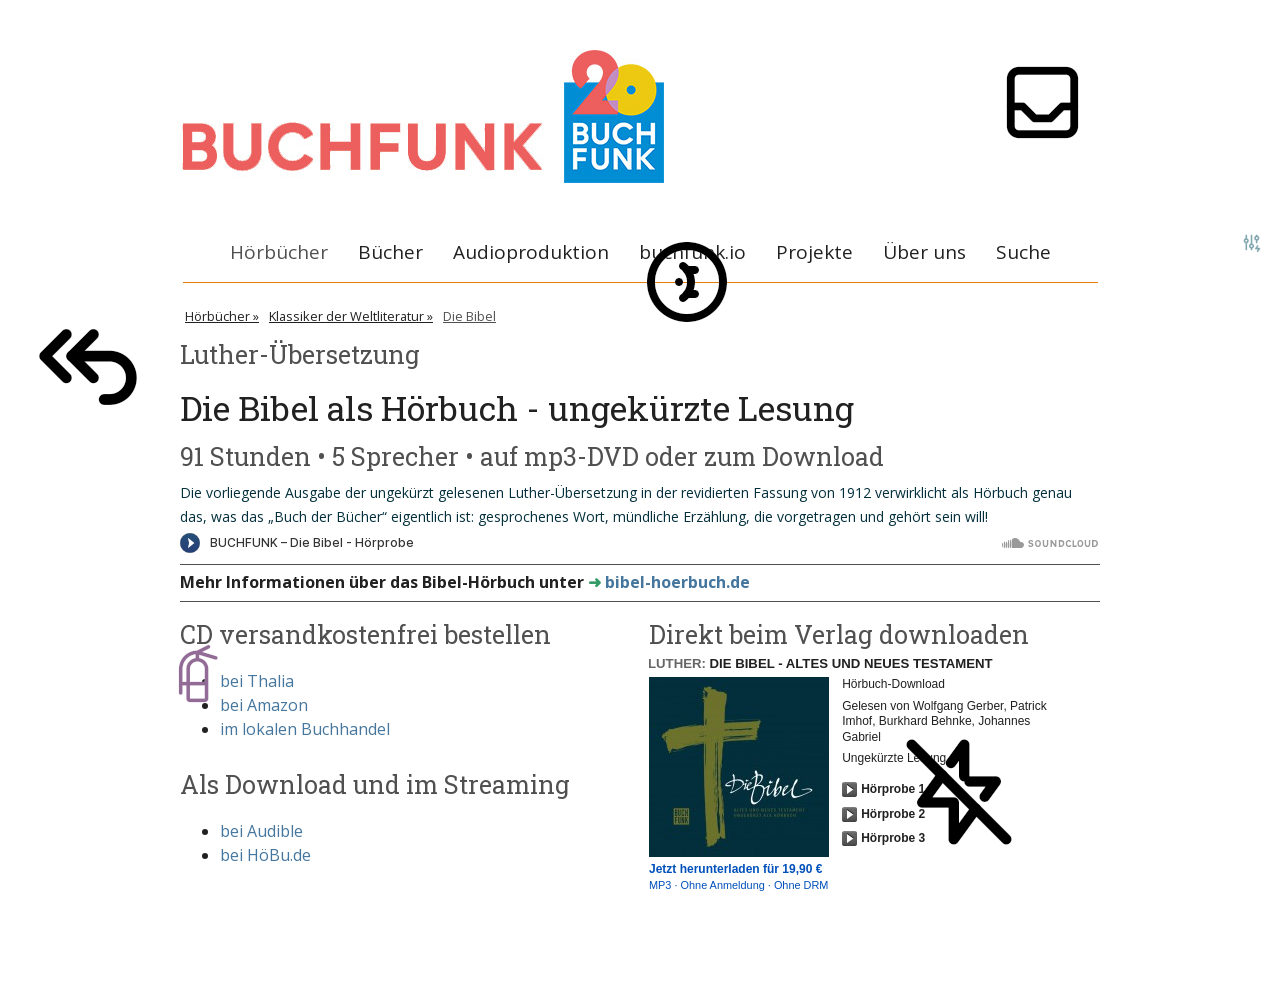 This screenshot has height=981, width=1280. I want to click on undo multiple actions, so click(88, 367).